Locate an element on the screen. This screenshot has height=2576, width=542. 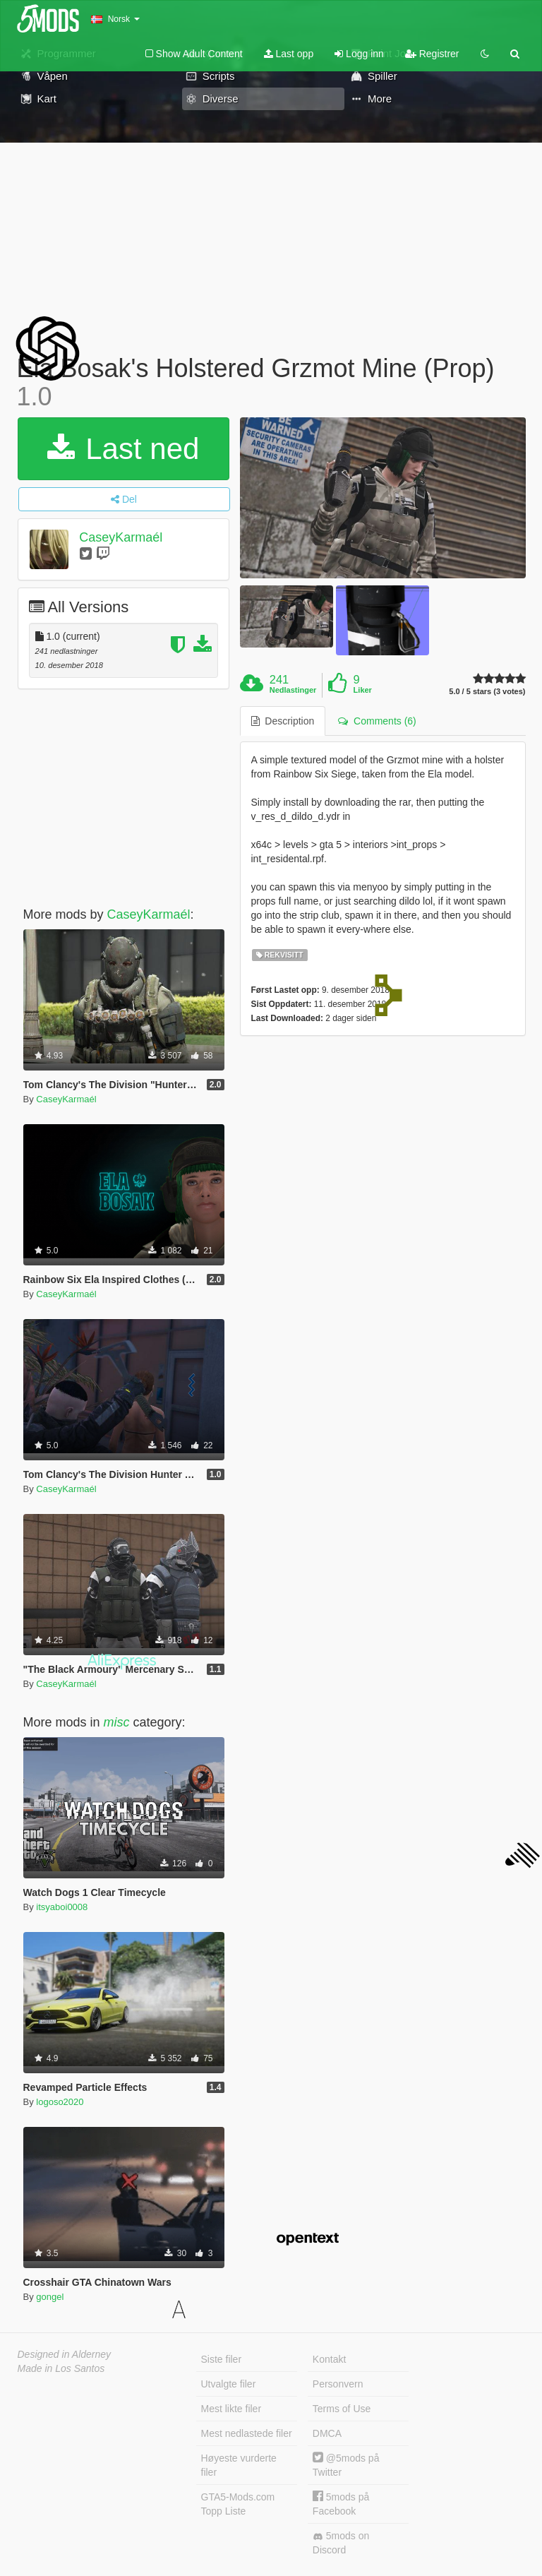
open zebpay cryptocurrency exchange app is located at coordinates (522, 1855).